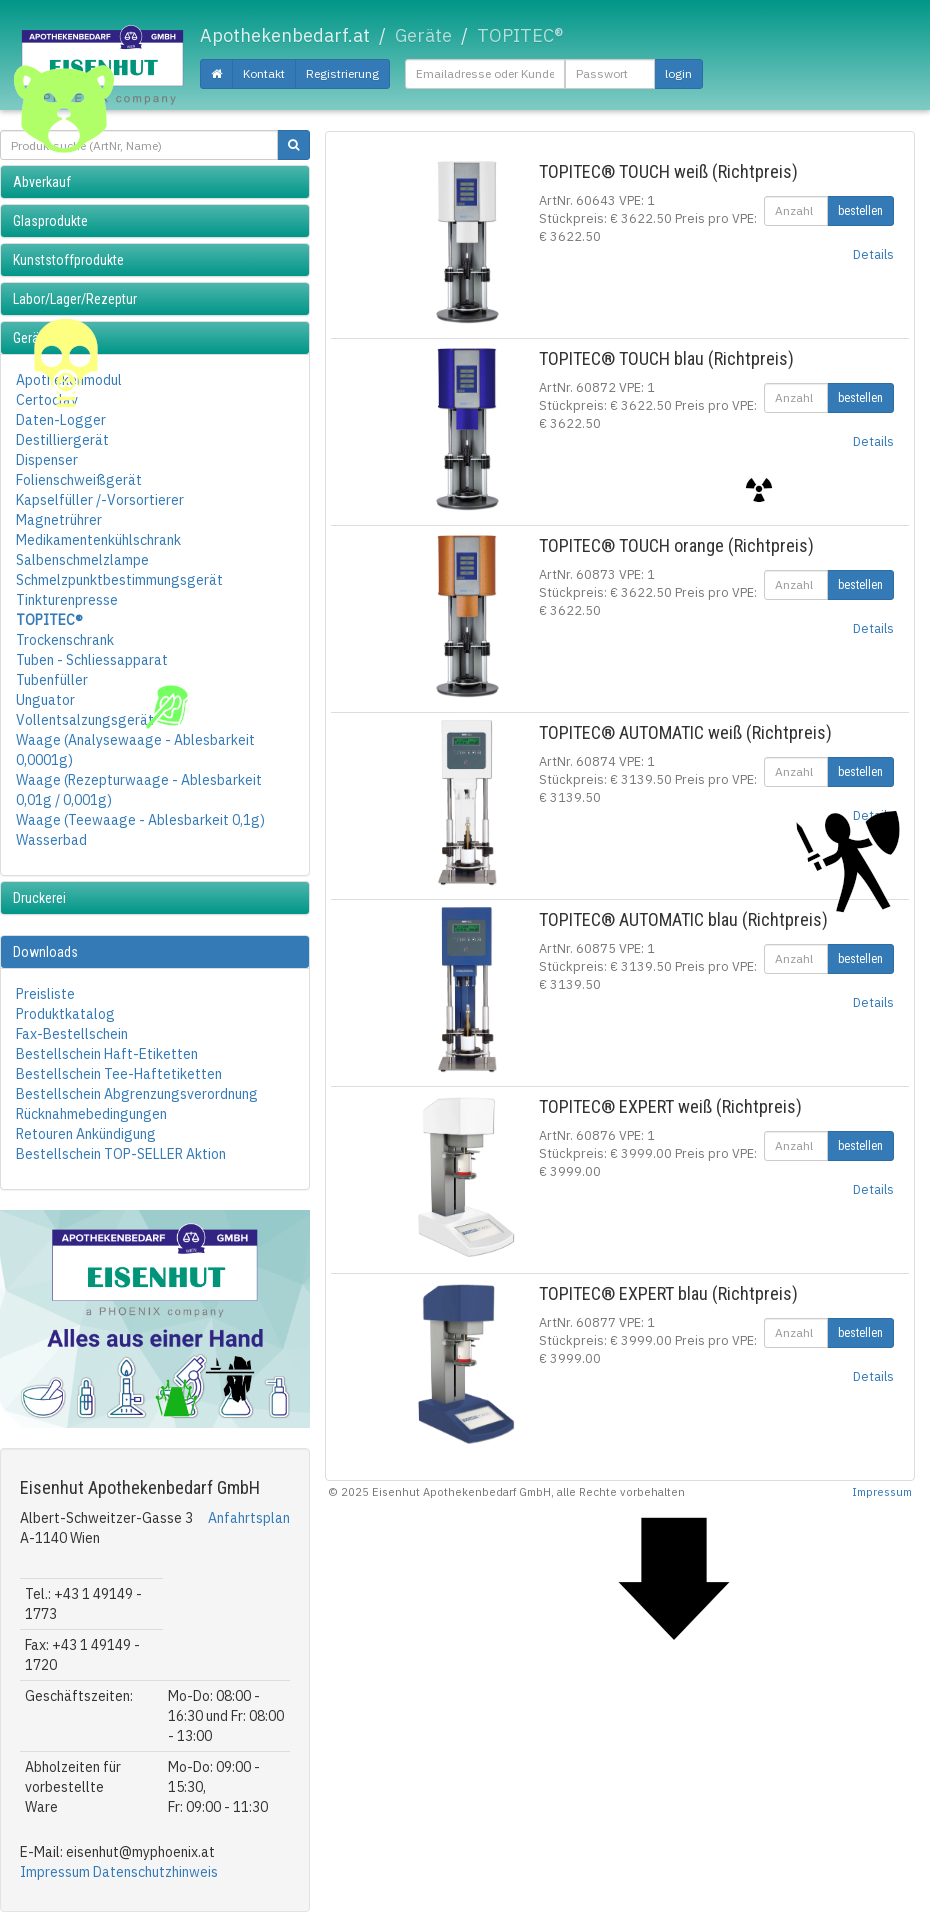 The width and height of the screenshot is (930, 1932). Describe the element at coordinates (759, 490) in the screenshot. I see `indicates radioactive or hazardous material warning` at that location.